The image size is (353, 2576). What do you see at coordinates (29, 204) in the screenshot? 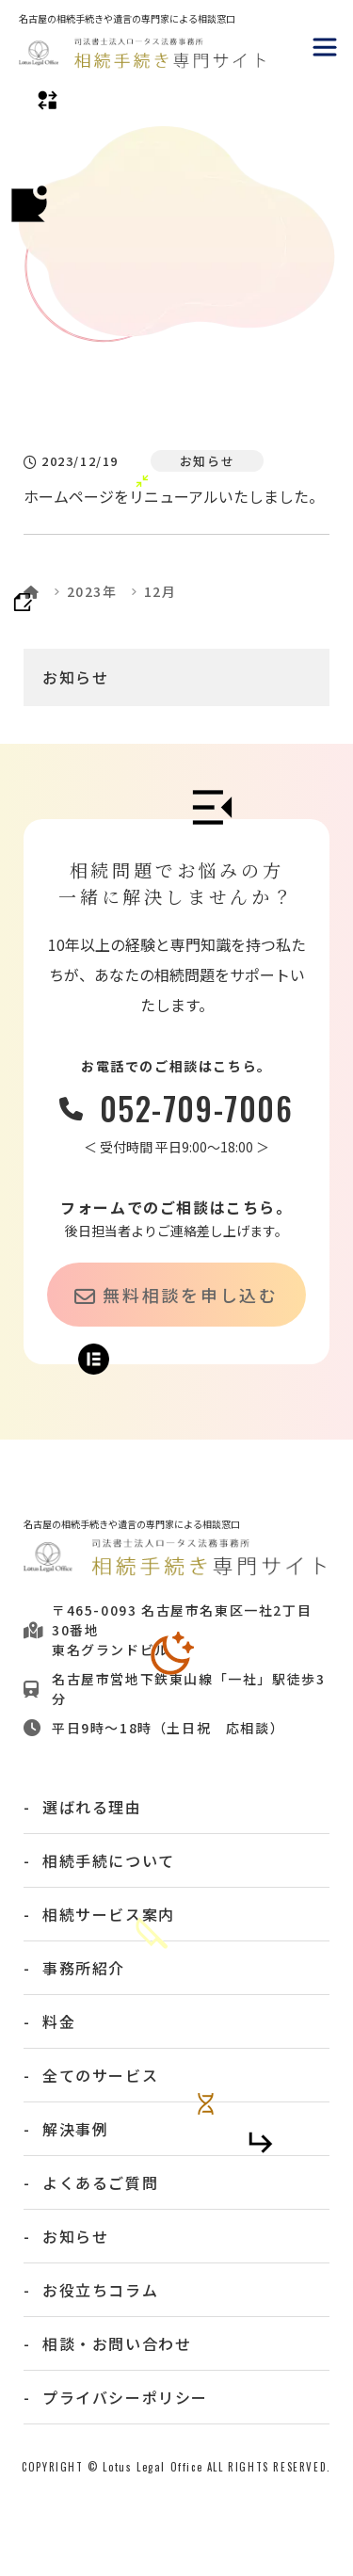
I see `remixicon logo` at bounding box center [29, 204].